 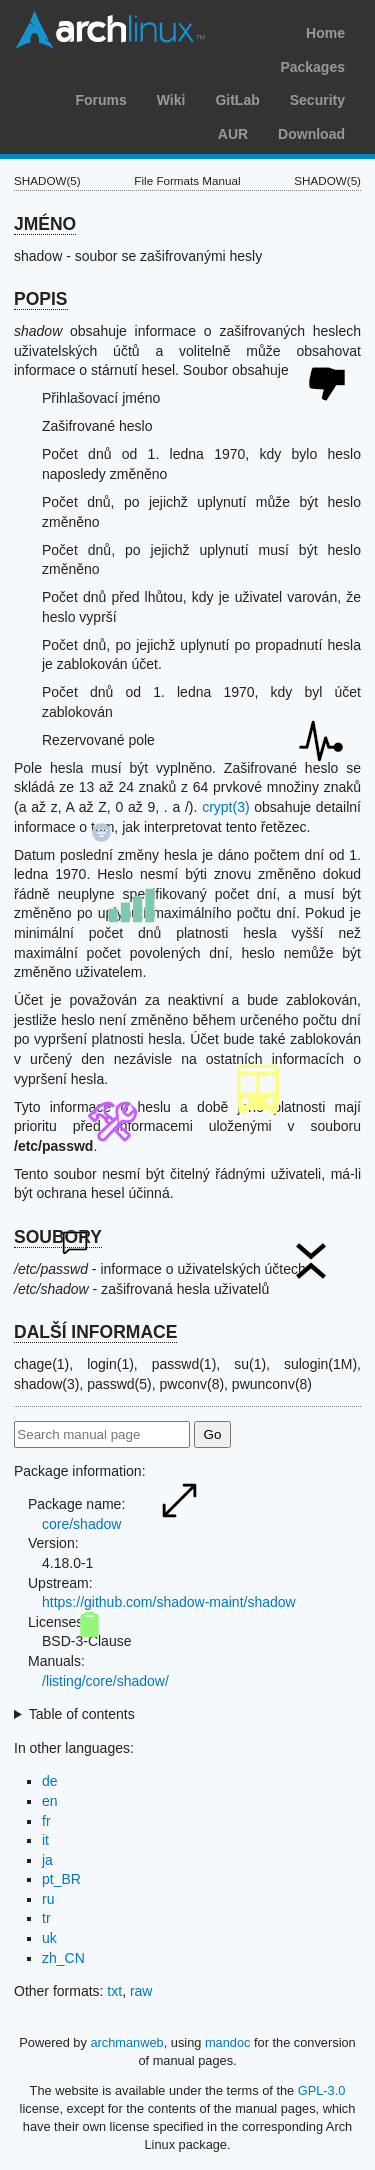 What do you see at coordinates (112, 1121) in the screenshot?
I see `access settings or configuration options` at bounding box center [112, 1121].